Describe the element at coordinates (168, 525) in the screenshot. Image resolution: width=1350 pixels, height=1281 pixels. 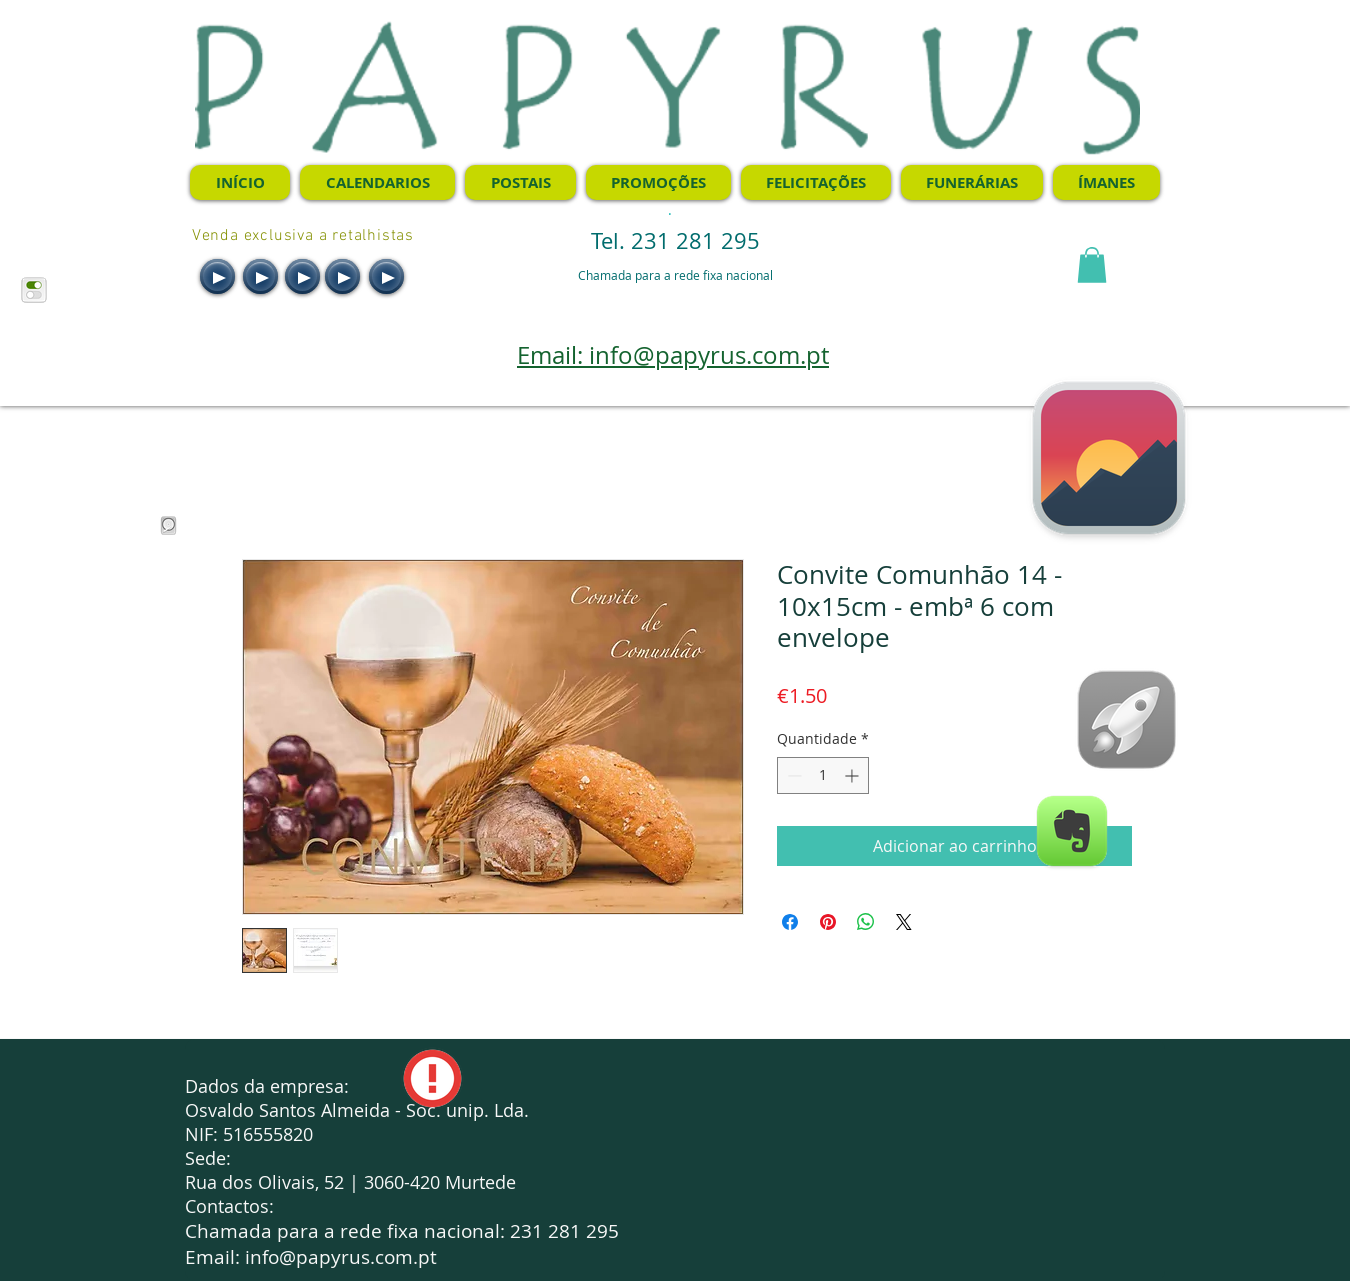
I see `open disk utility application` at that location.